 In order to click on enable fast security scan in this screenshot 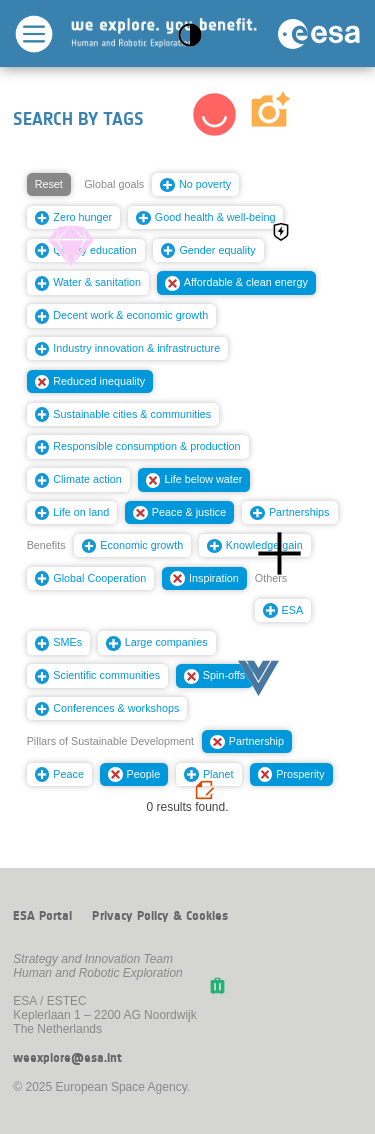, I will do `click(281, 232)`.